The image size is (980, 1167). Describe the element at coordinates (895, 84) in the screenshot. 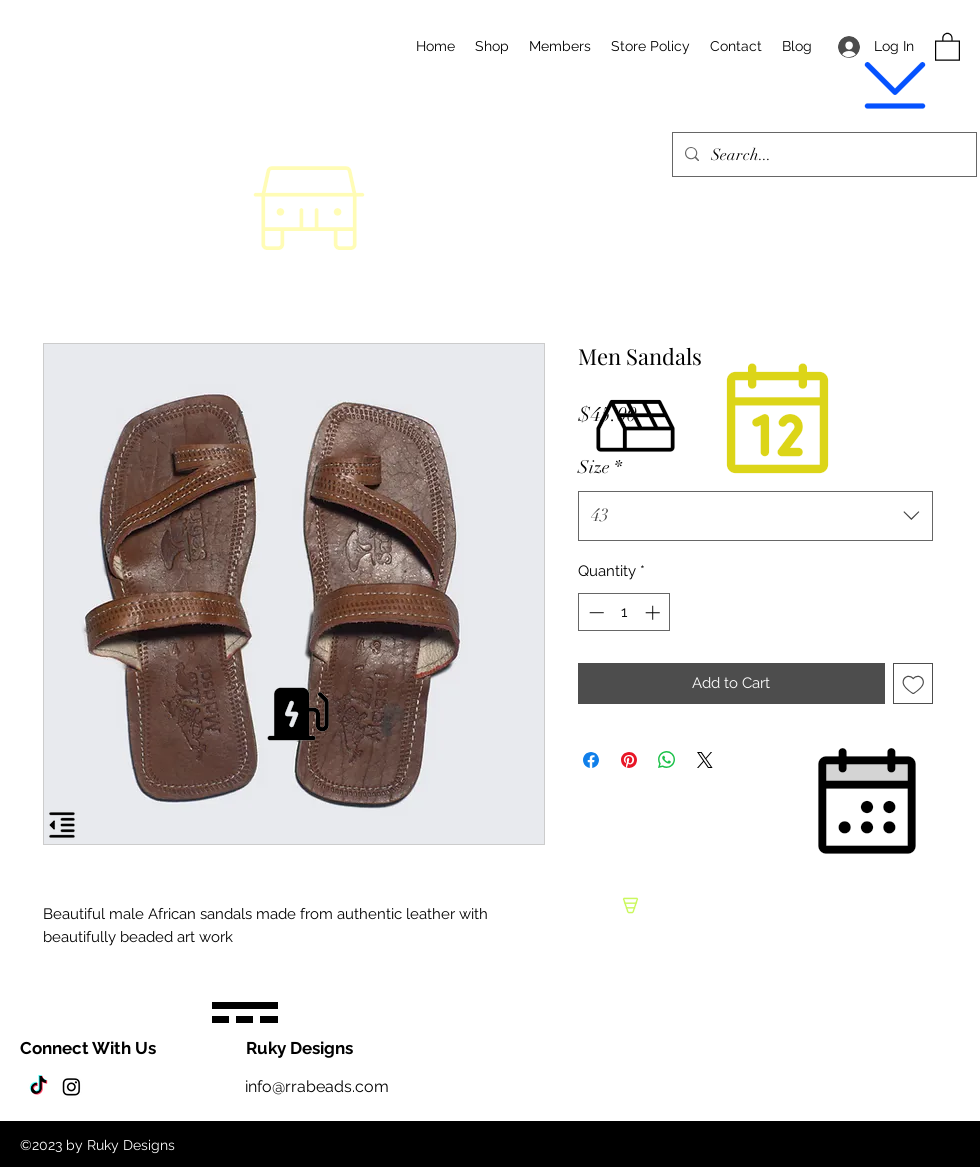

I see `scroll to bottom of page or content` at that location.